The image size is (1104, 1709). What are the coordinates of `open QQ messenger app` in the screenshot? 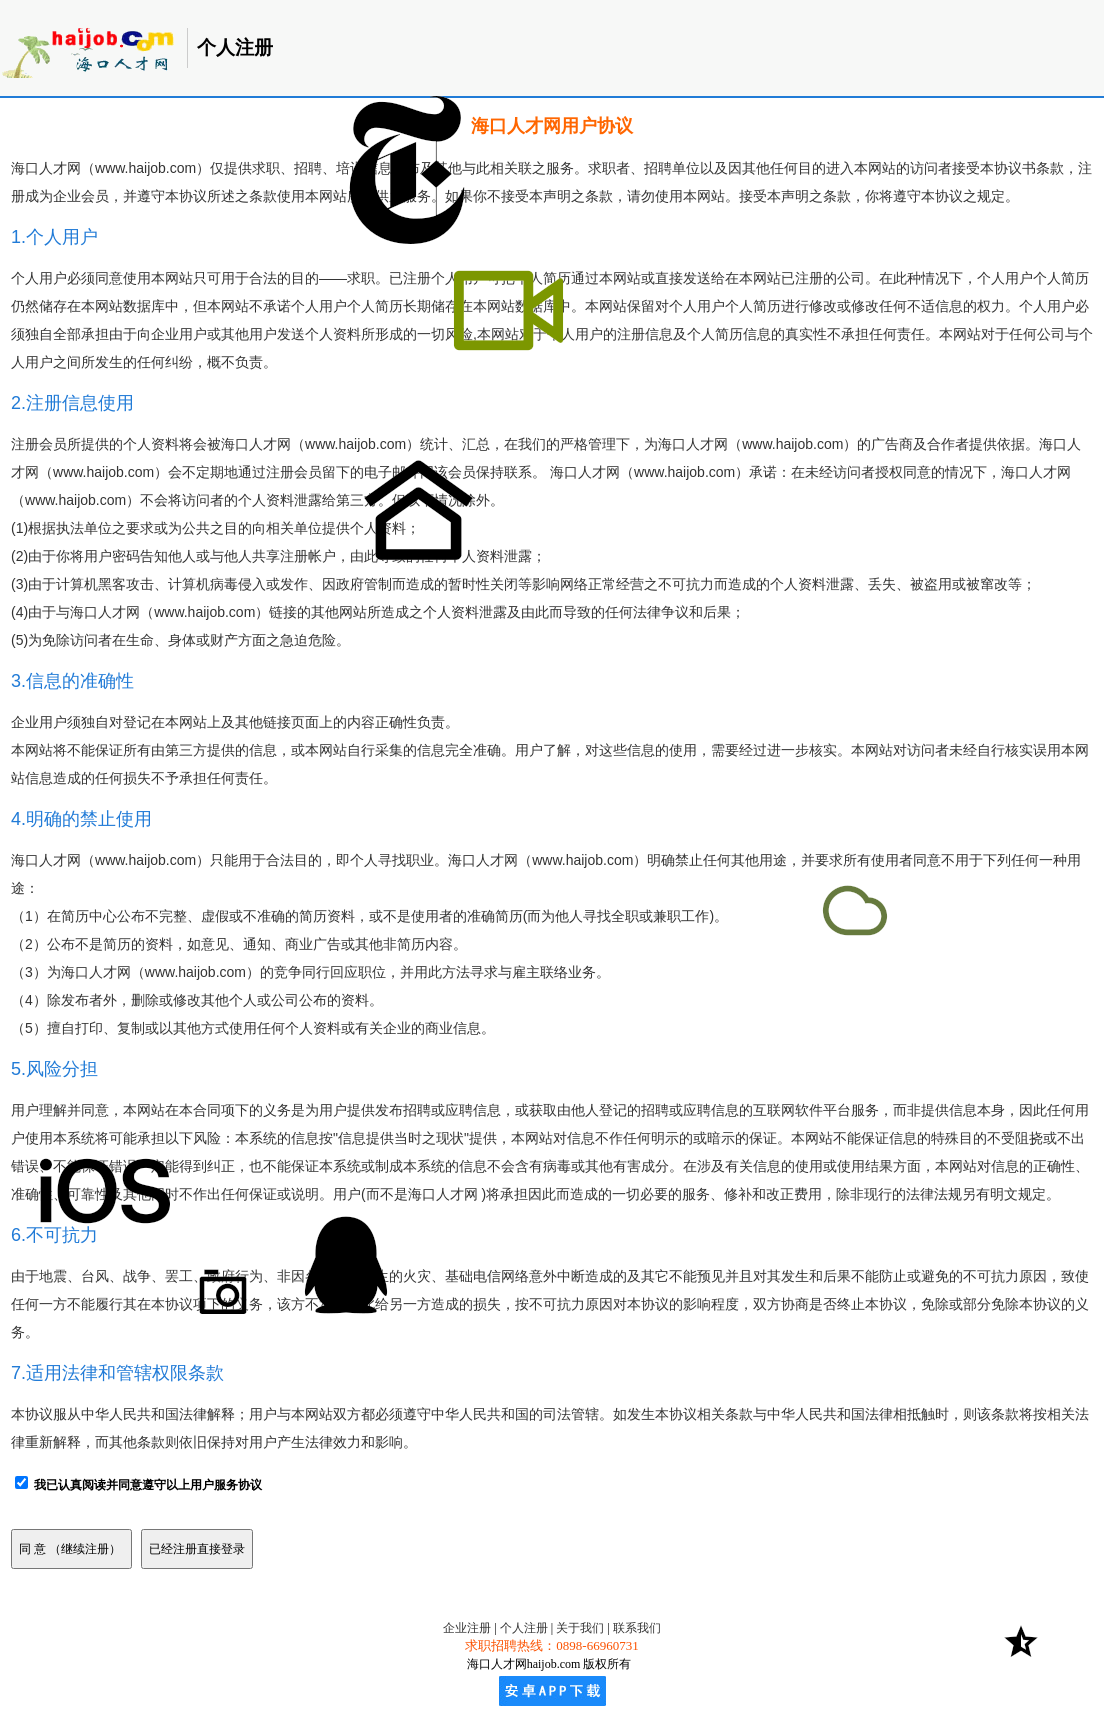 It's located at (346, 1265).